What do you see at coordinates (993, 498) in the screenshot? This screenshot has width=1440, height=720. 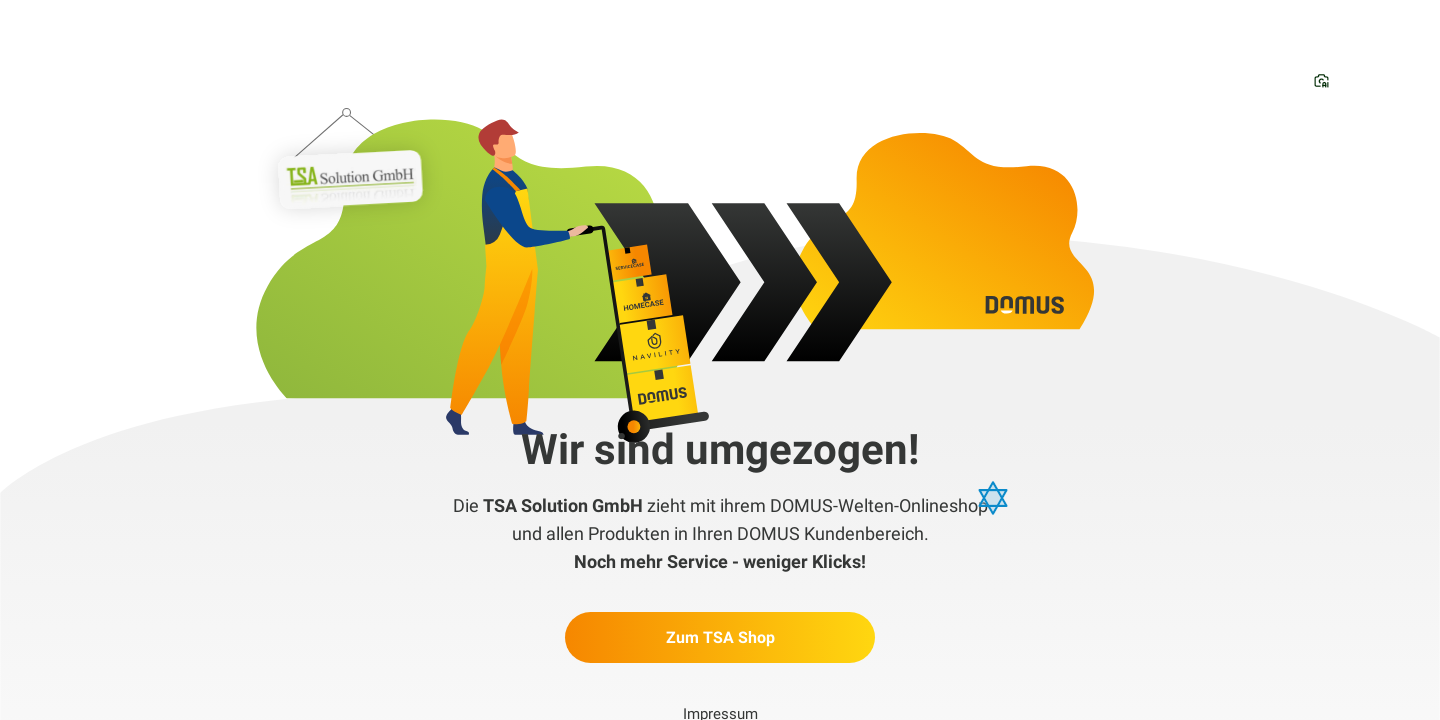 I see `indicates jewish or hebrew-related content` at bounding box center [993, 498].